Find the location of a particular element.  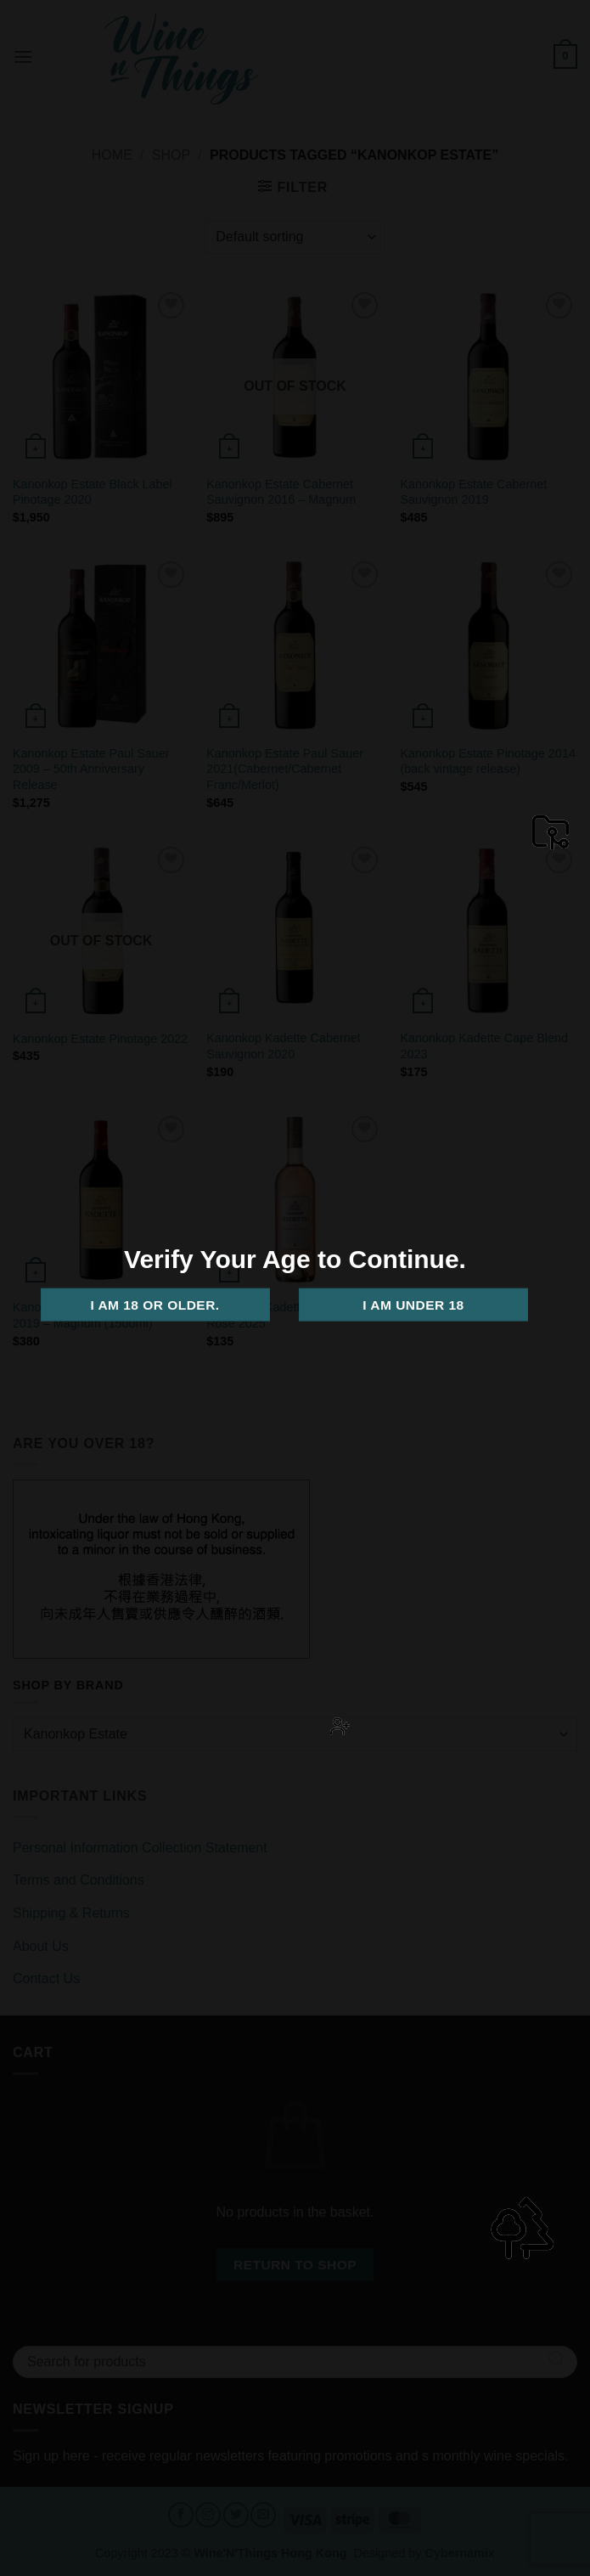

add a new contact or friend is located at coordinates (340, 1726).